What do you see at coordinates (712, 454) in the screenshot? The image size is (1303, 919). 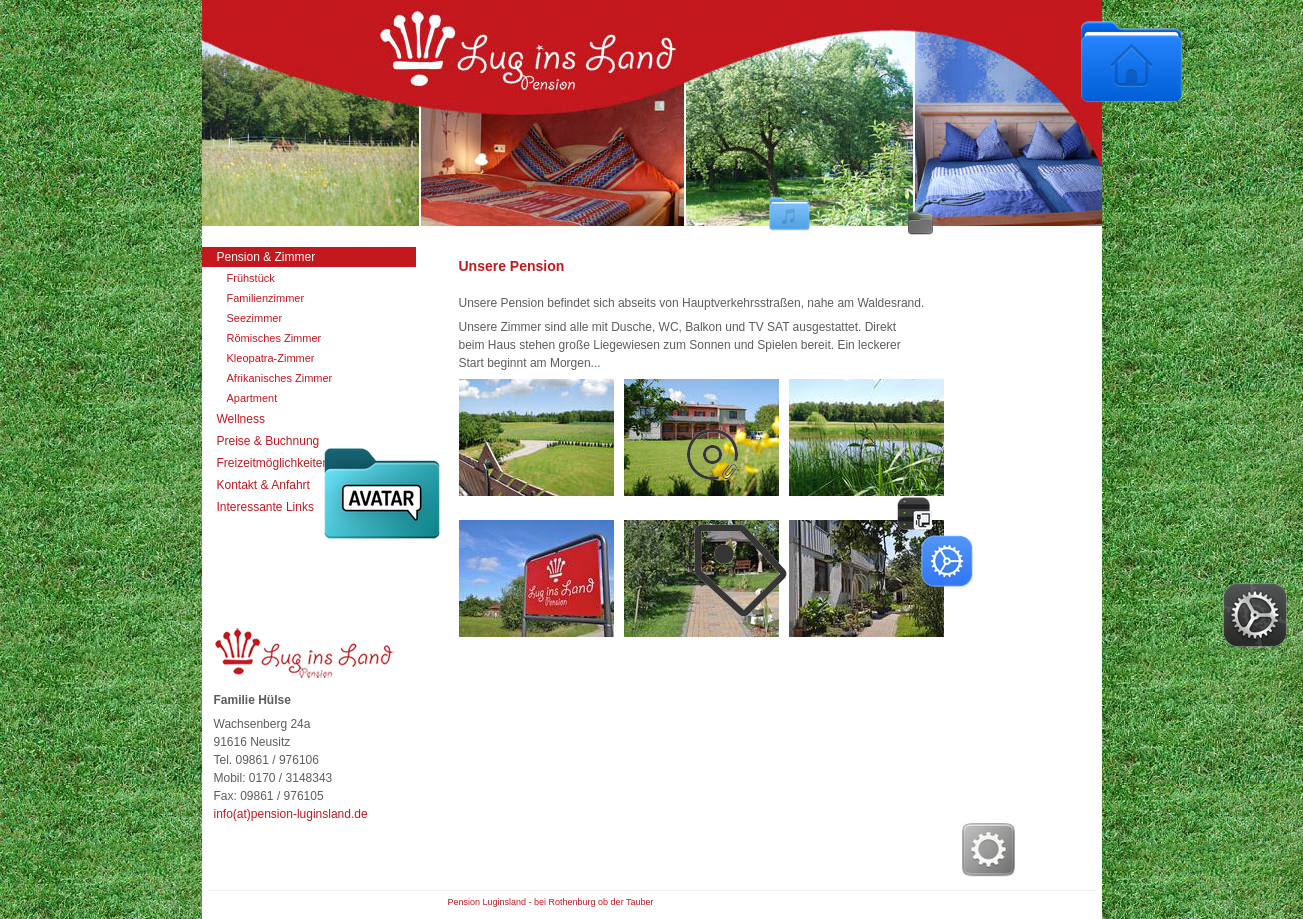 I see `attach data from optical disc` at bounding box center [712, 454].